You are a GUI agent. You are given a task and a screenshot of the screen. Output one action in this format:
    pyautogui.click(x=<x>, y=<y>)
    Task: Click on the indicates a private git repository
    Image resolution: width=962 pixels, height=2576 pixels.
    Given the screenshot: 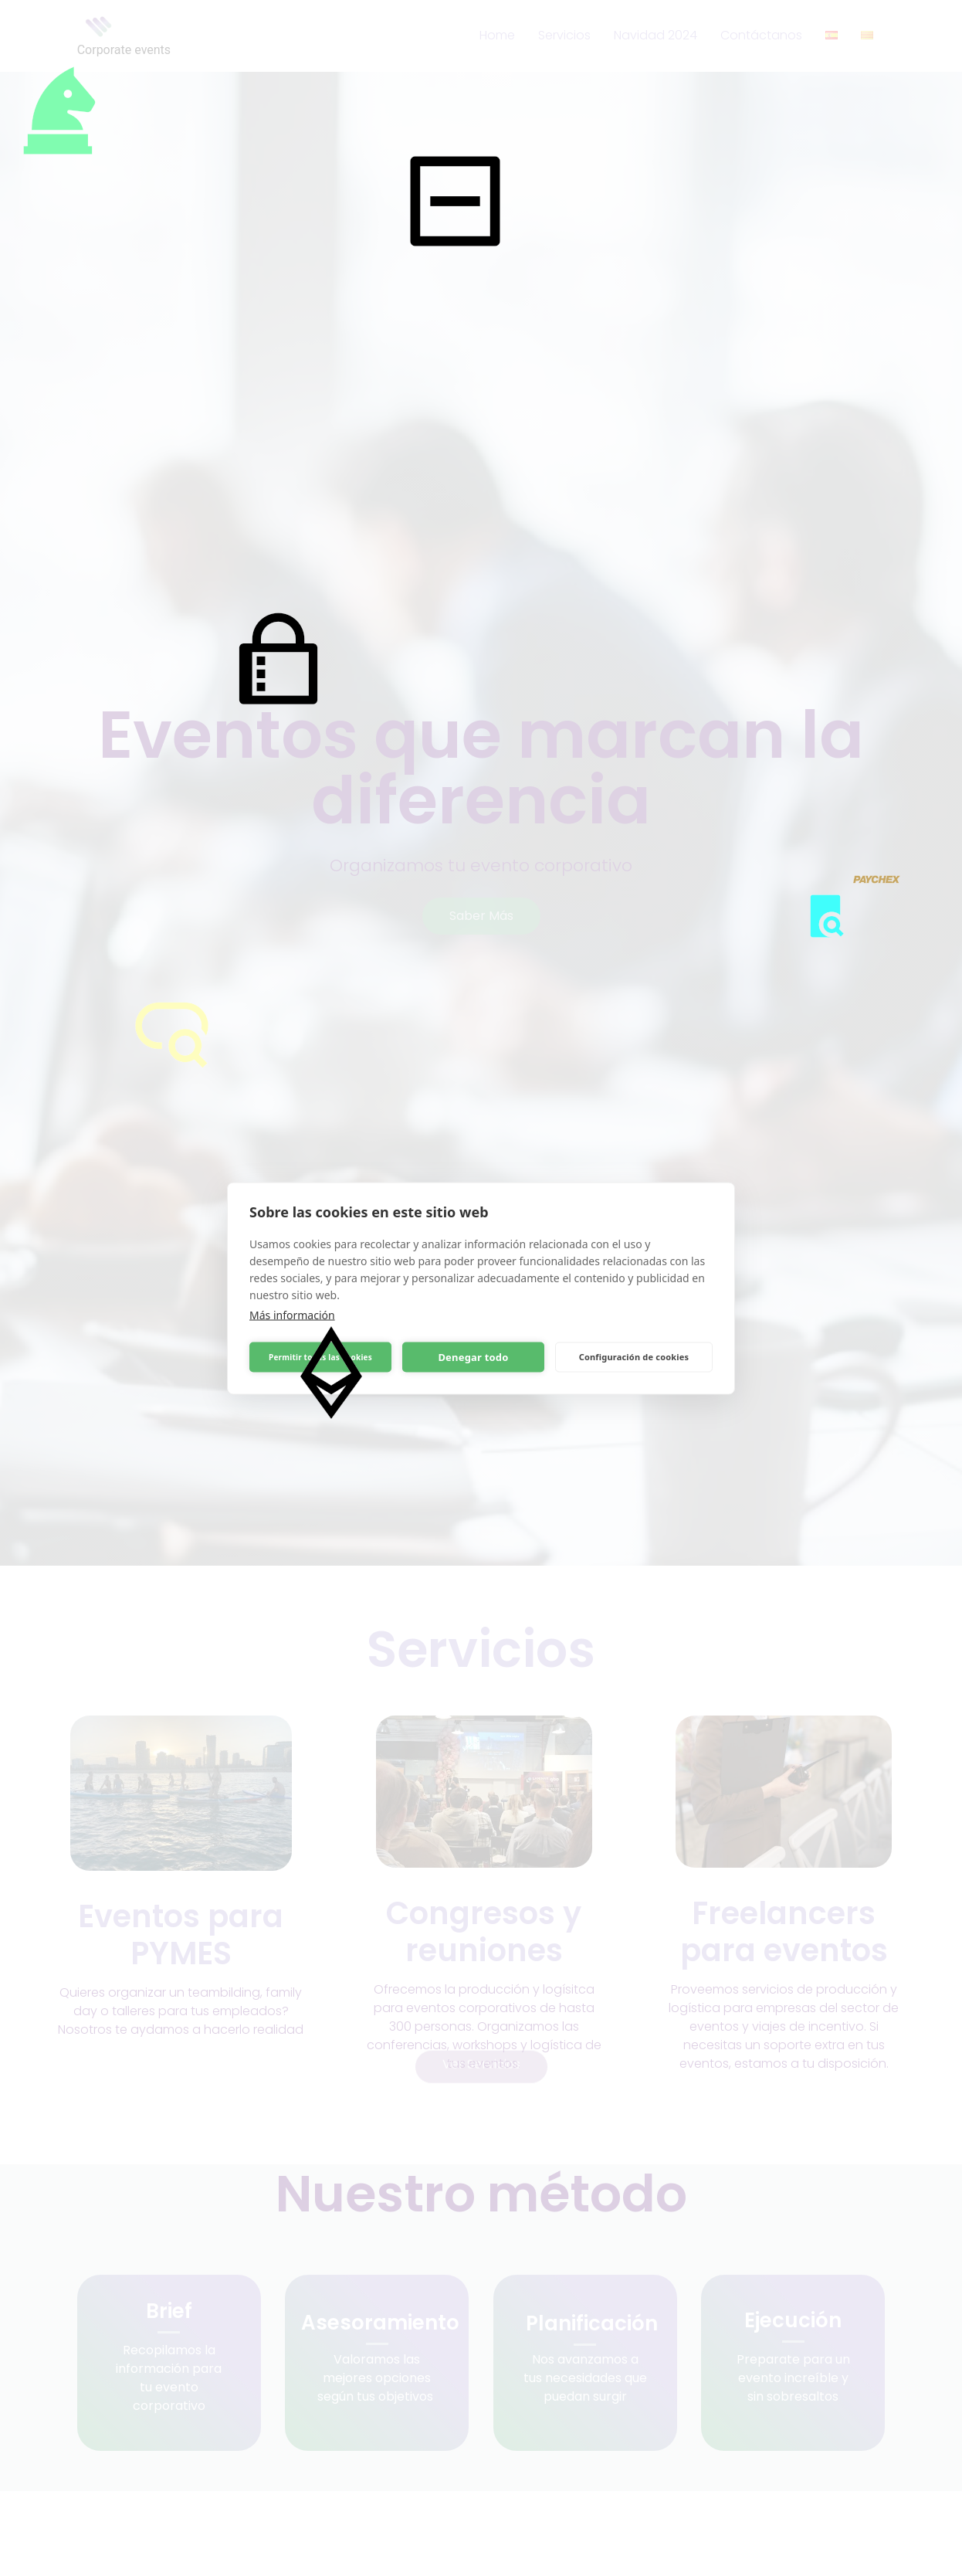 What is the action you would take?
    pyautogui.click(x=278, y=660)
    